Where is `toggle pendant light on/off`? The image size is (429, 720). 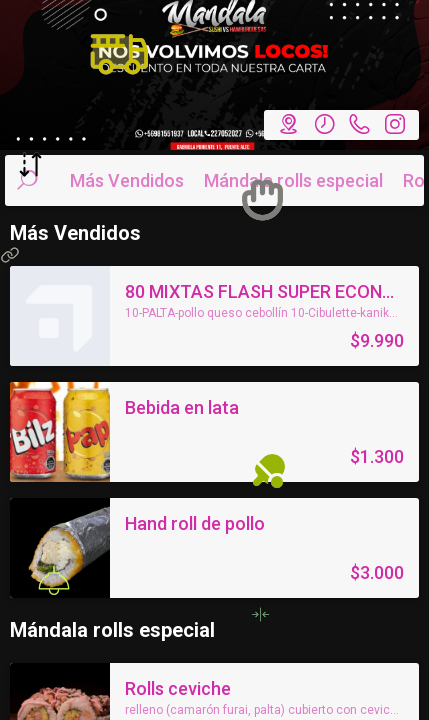 toggle pendant light on/off is located at coordinates (54, 582).